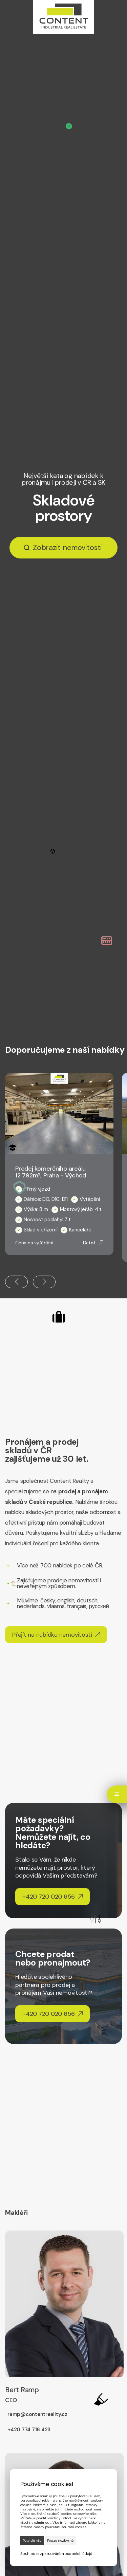 The image size is (127, 2576). I want to click on access education or learning resources, so click(13, 1148).